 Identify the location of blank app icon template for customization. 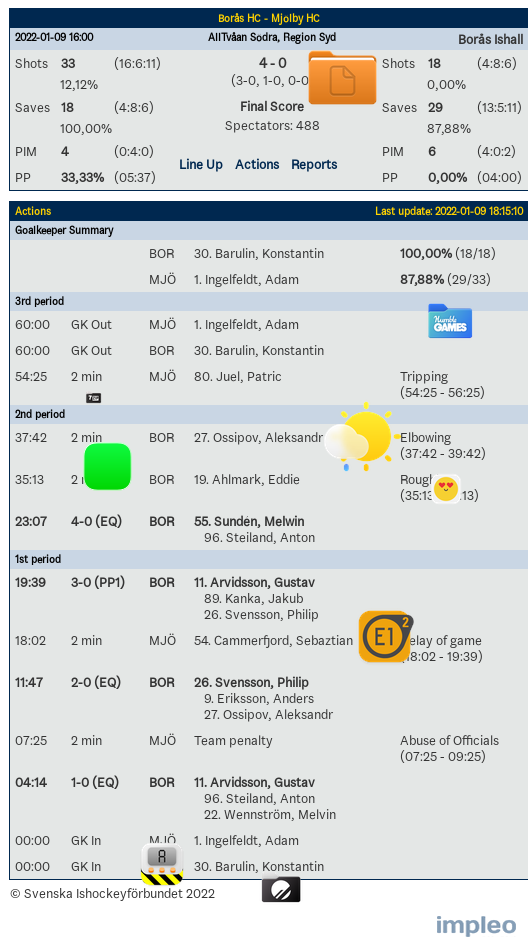
(107, 466).